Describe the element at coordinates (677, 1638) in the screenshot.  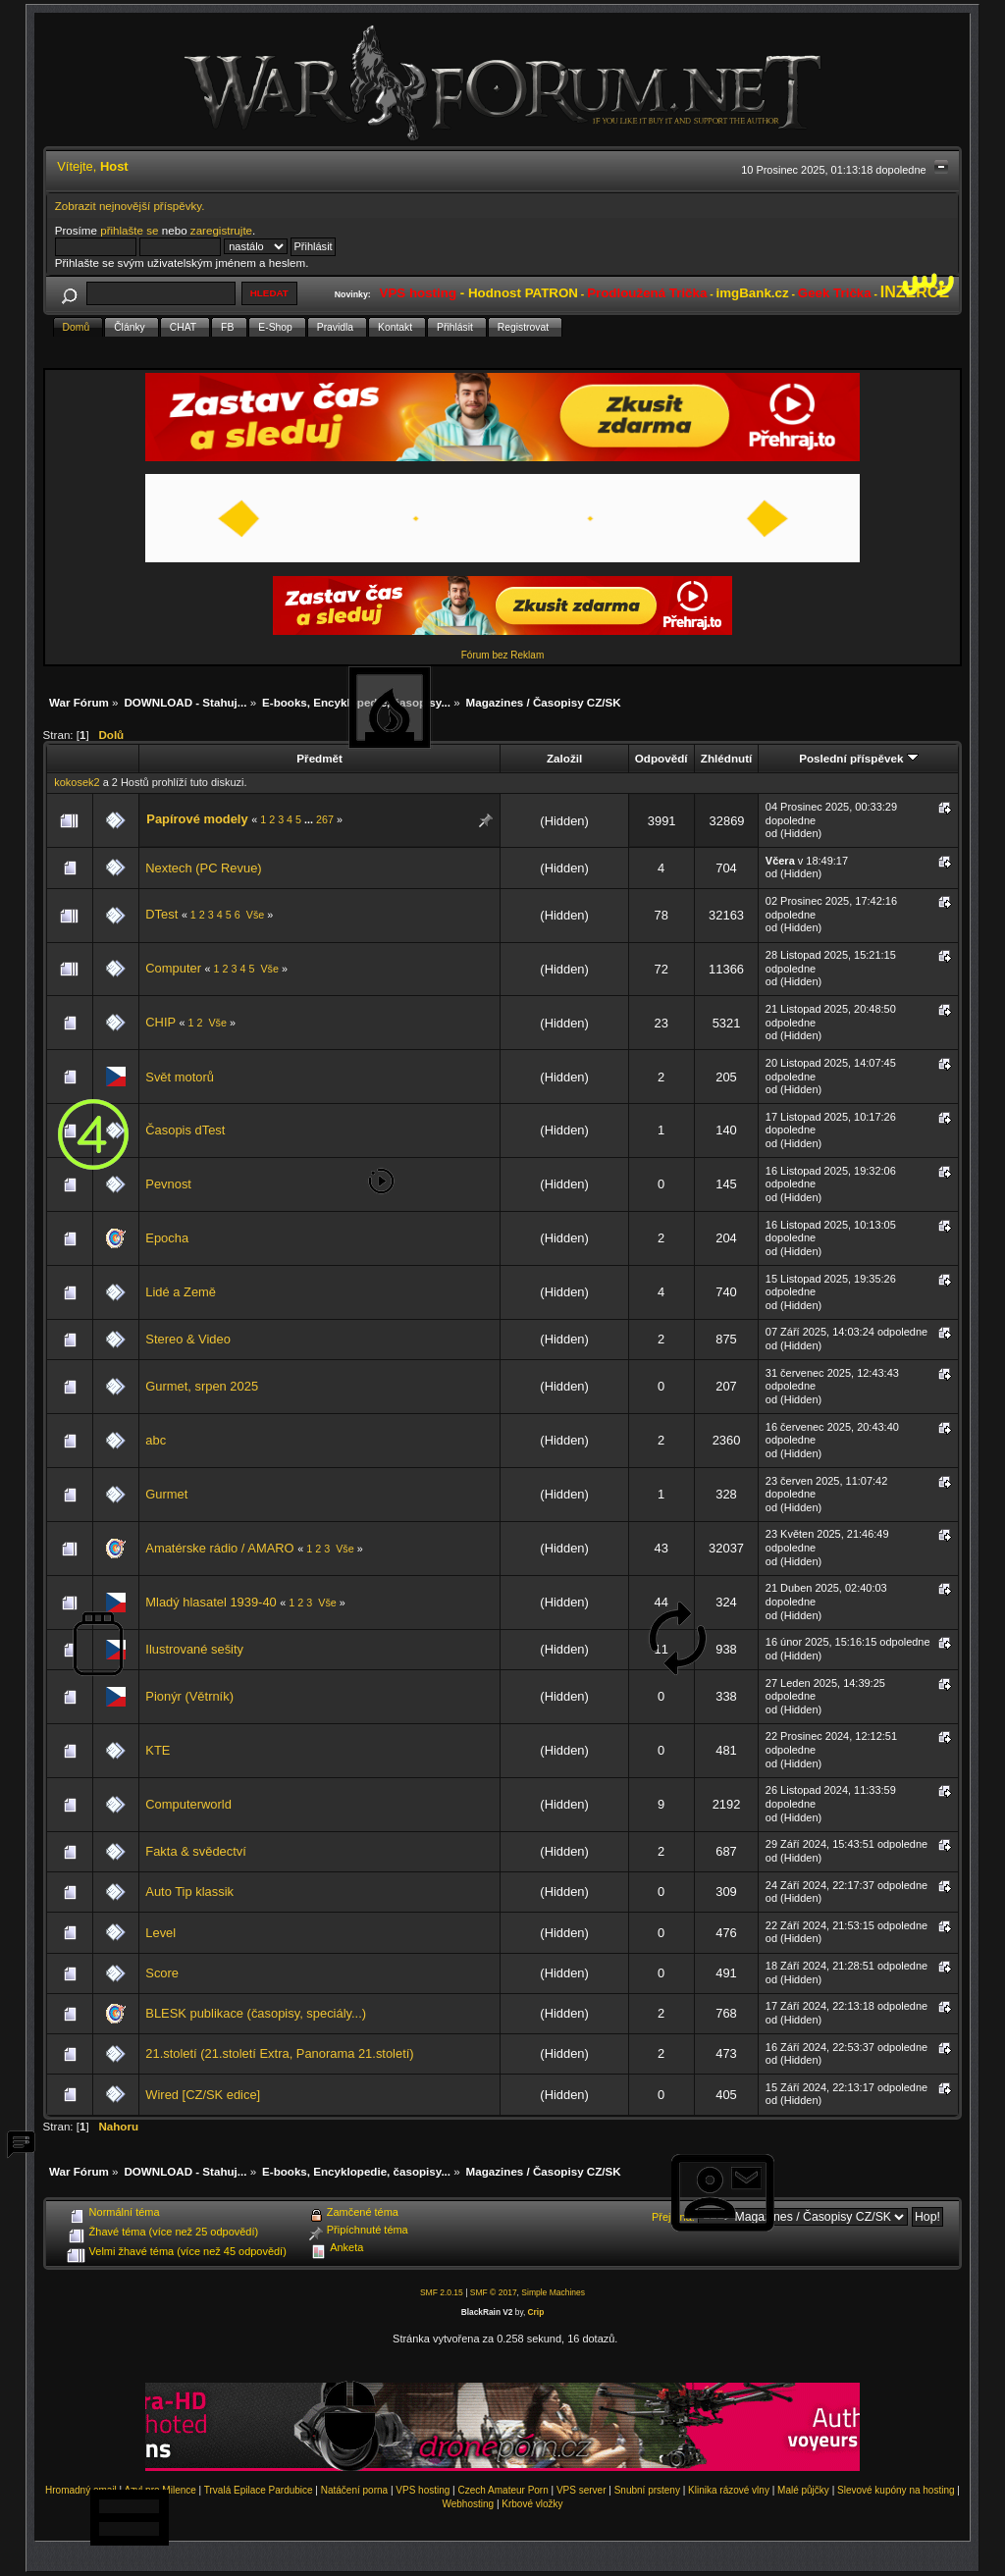
I see `refresh or reload content` at that location.